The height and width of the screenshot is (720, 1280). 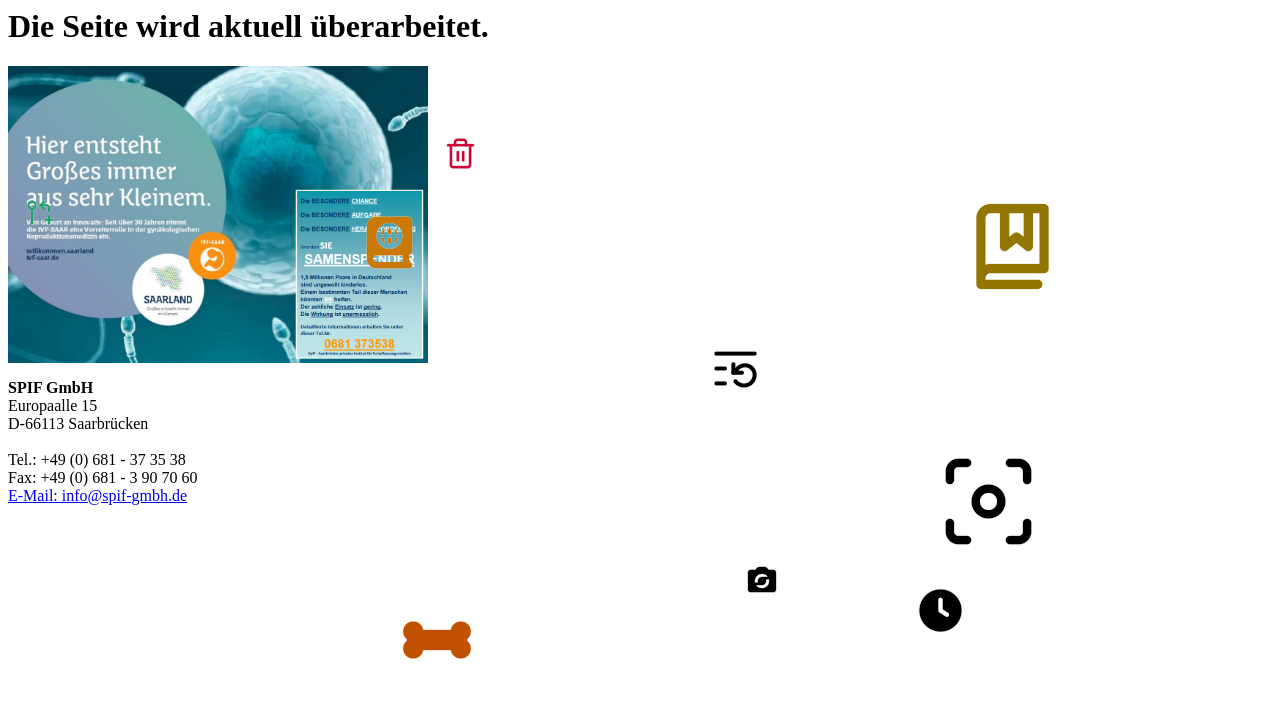 I want to click on delete this item, so click(x=460, y=153).